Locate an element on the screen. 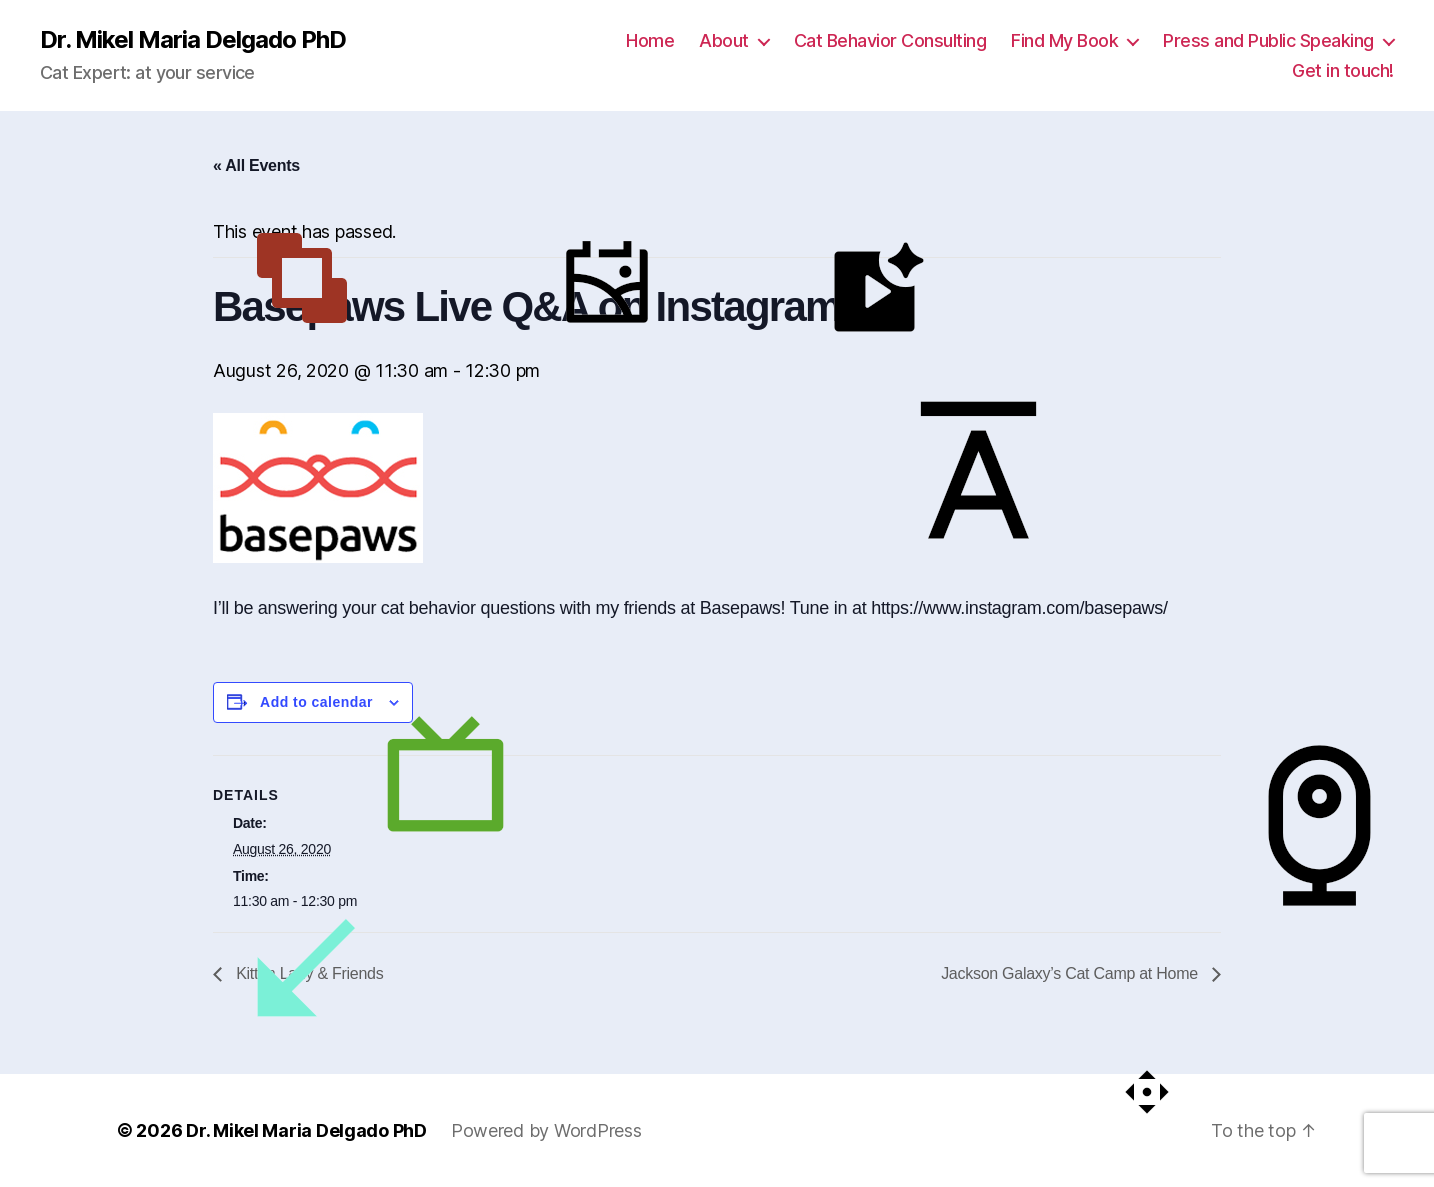 The height and width of the screenshot is (1187, 1434). navigate back and down is located at coordinates (304, 970).